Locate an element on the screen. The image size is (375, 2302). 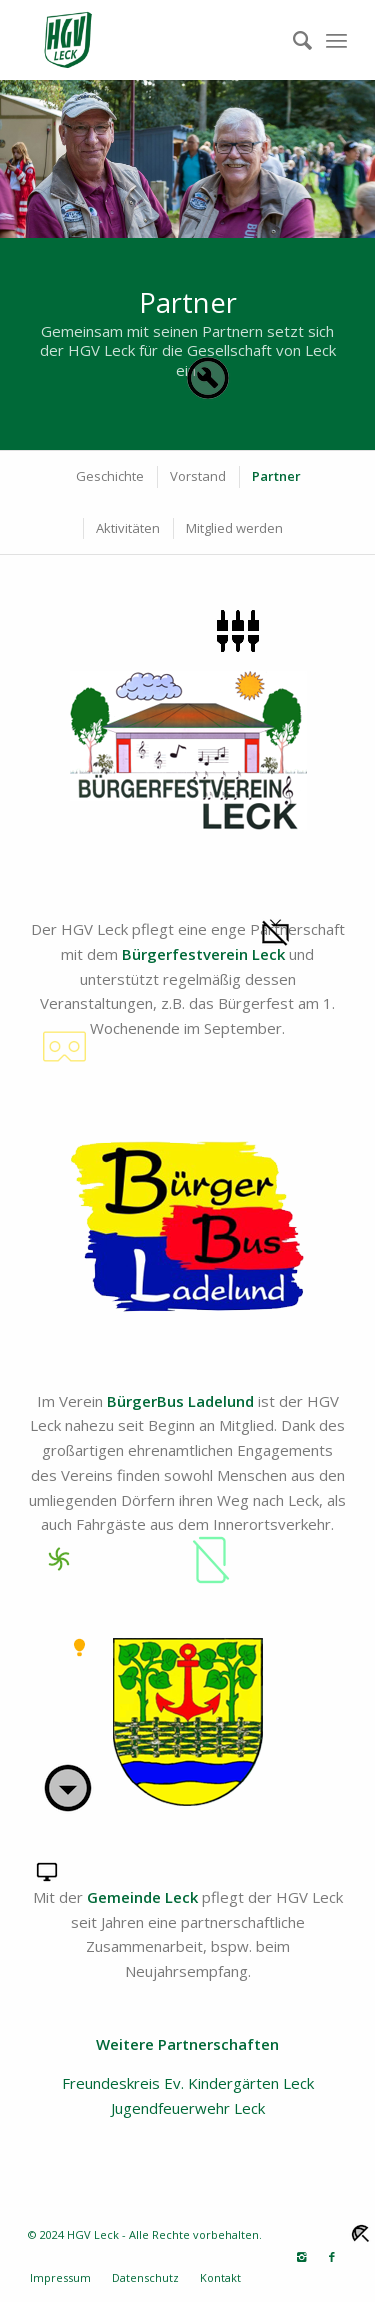
launch VR or virtual reality mode is located at coordinates (64, 1046).